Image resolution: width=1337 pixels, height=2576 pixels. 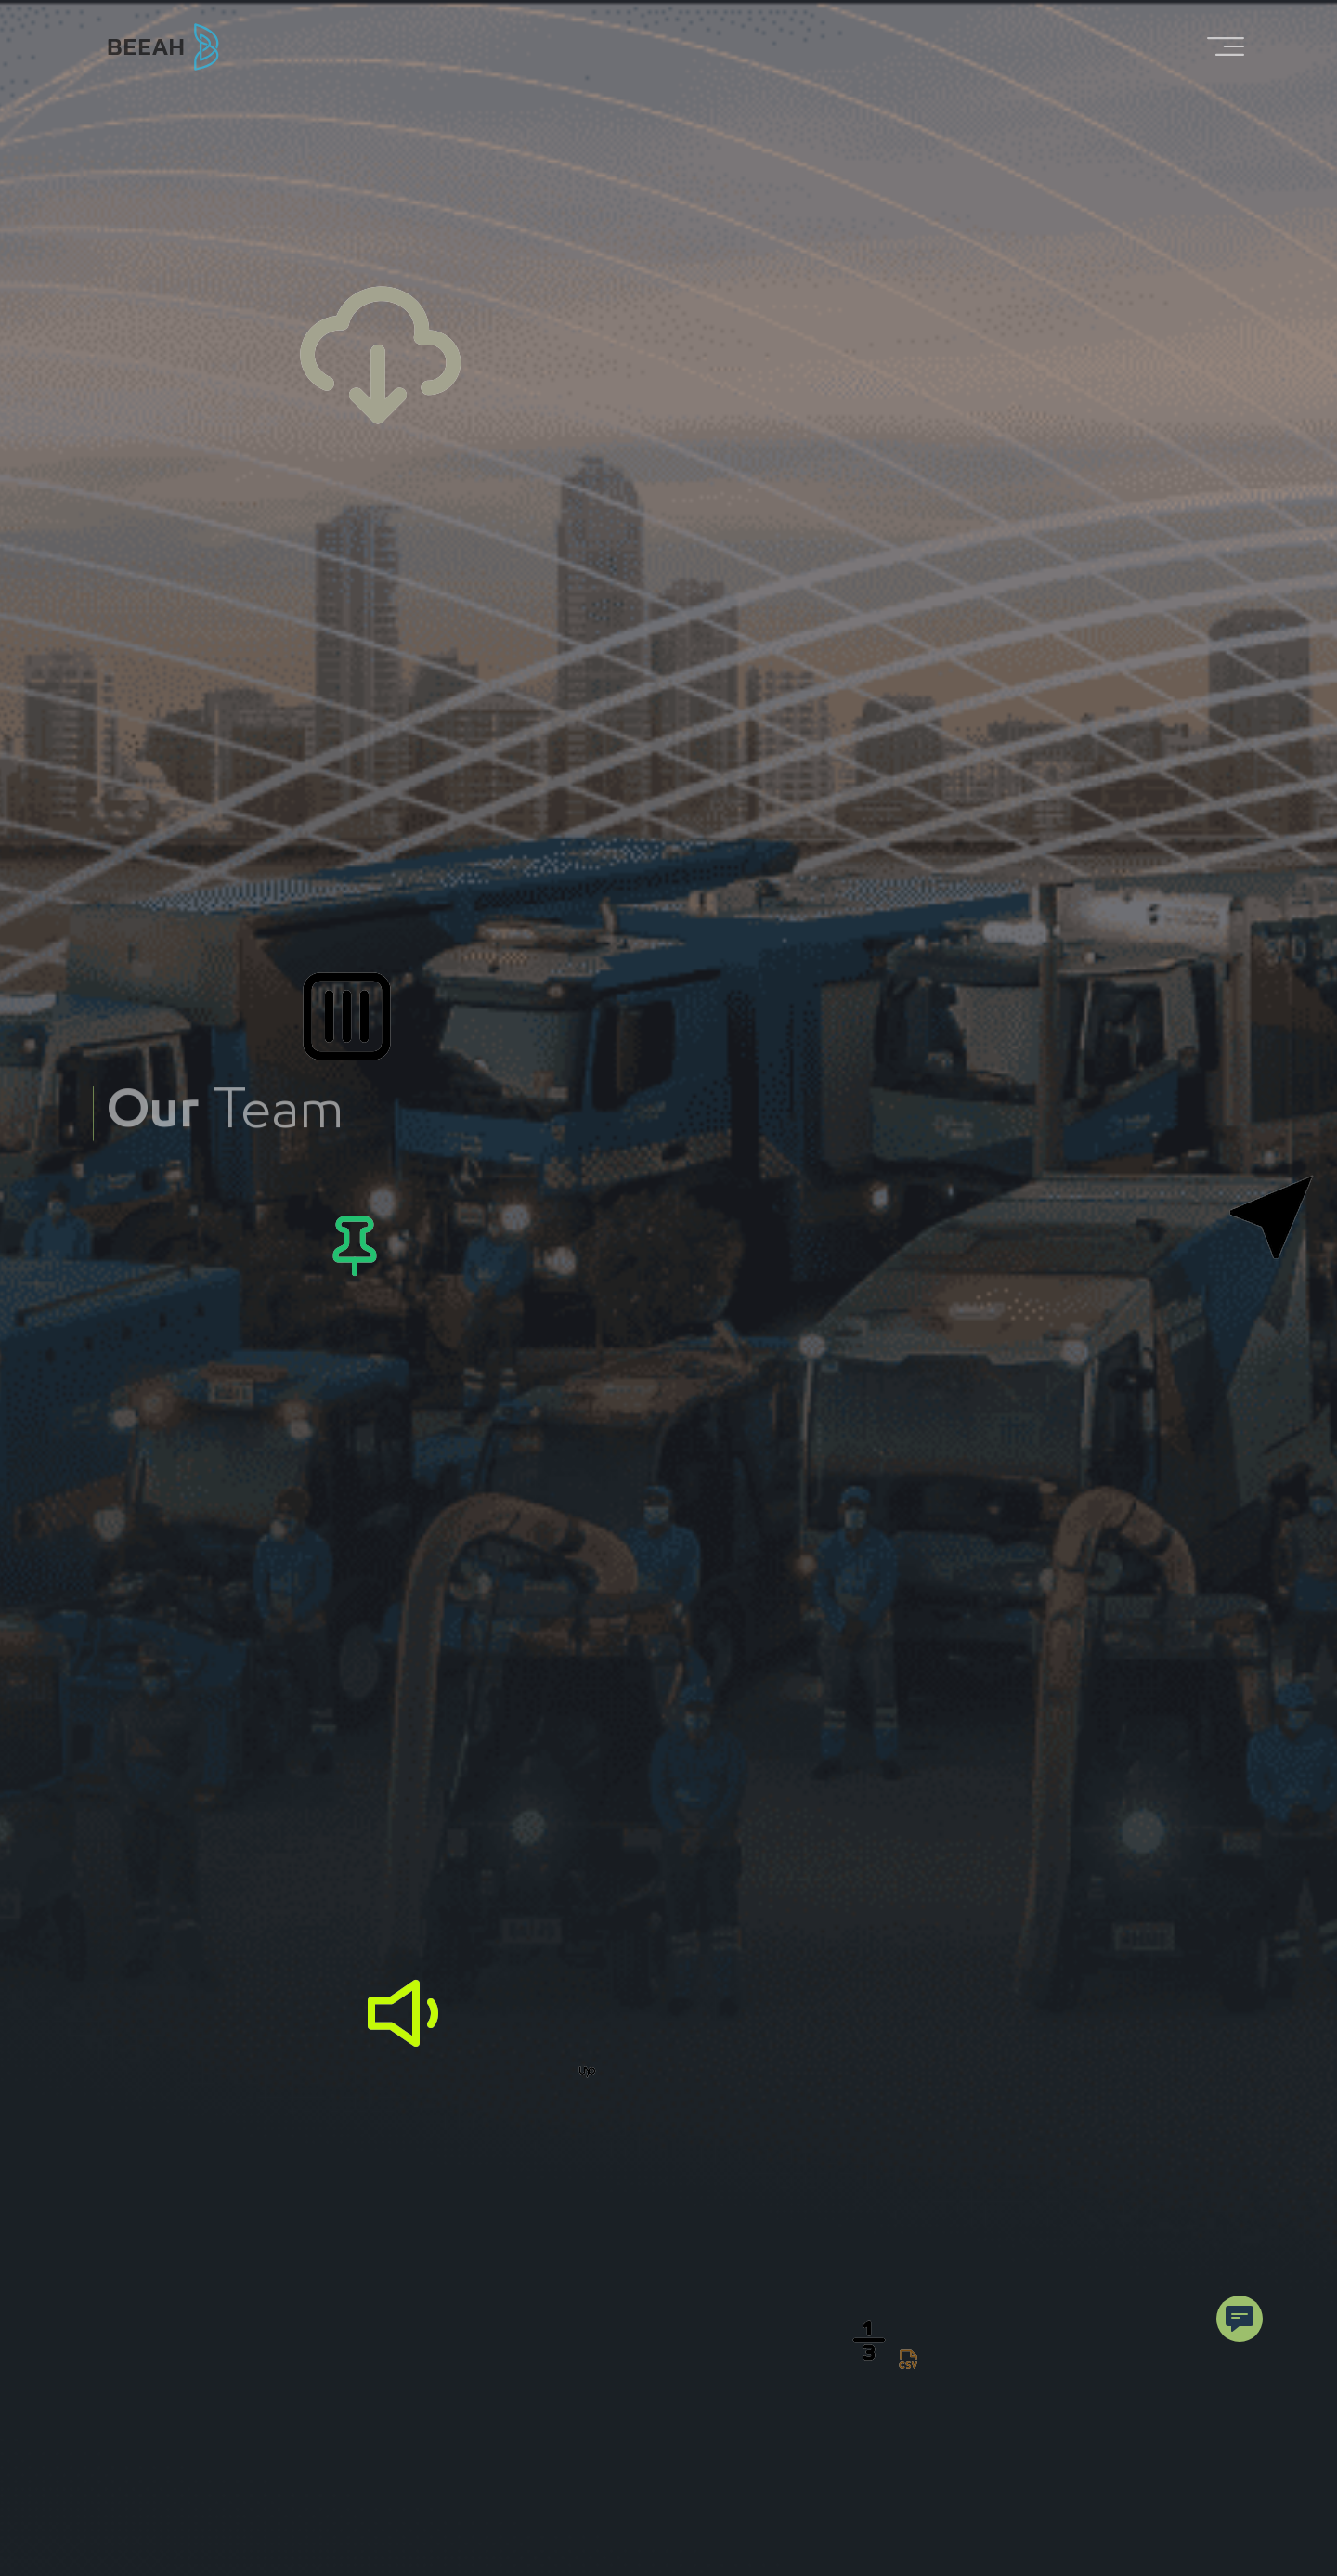 What do you see at coordinates (908, 2360) in the screenshot?
I see `download or export data as a CSV file` at bounding box center [908, 2360].